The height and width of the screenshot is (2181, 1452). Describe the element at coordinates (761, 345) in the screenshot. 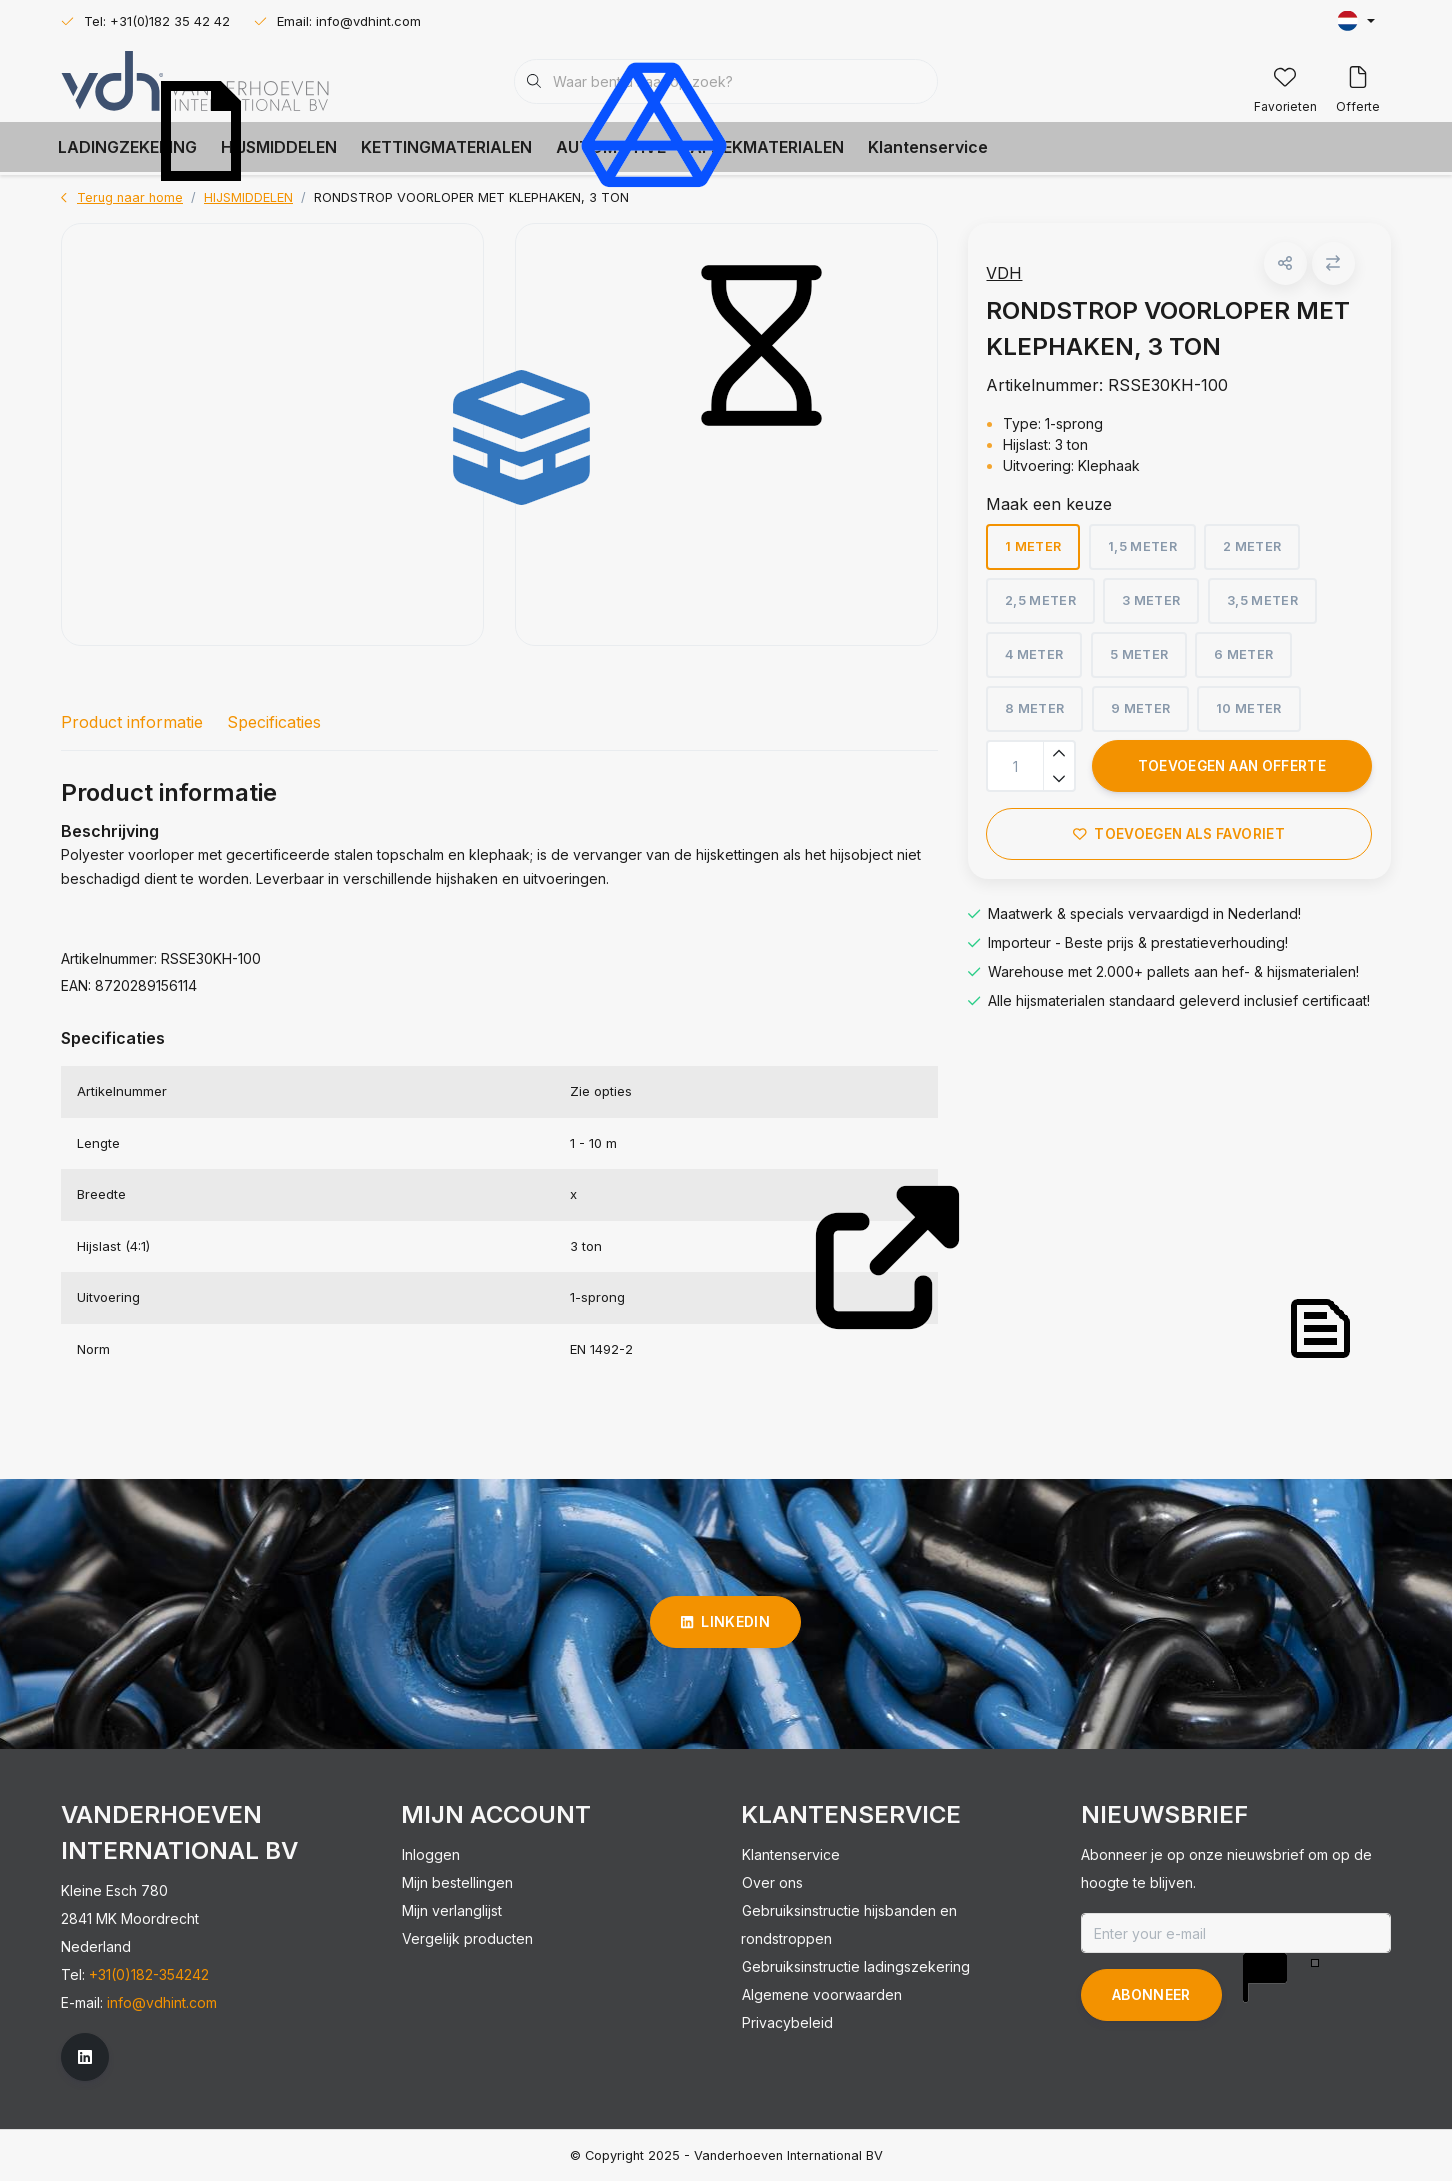

I see `indicates loading or processing in progress` at that location.